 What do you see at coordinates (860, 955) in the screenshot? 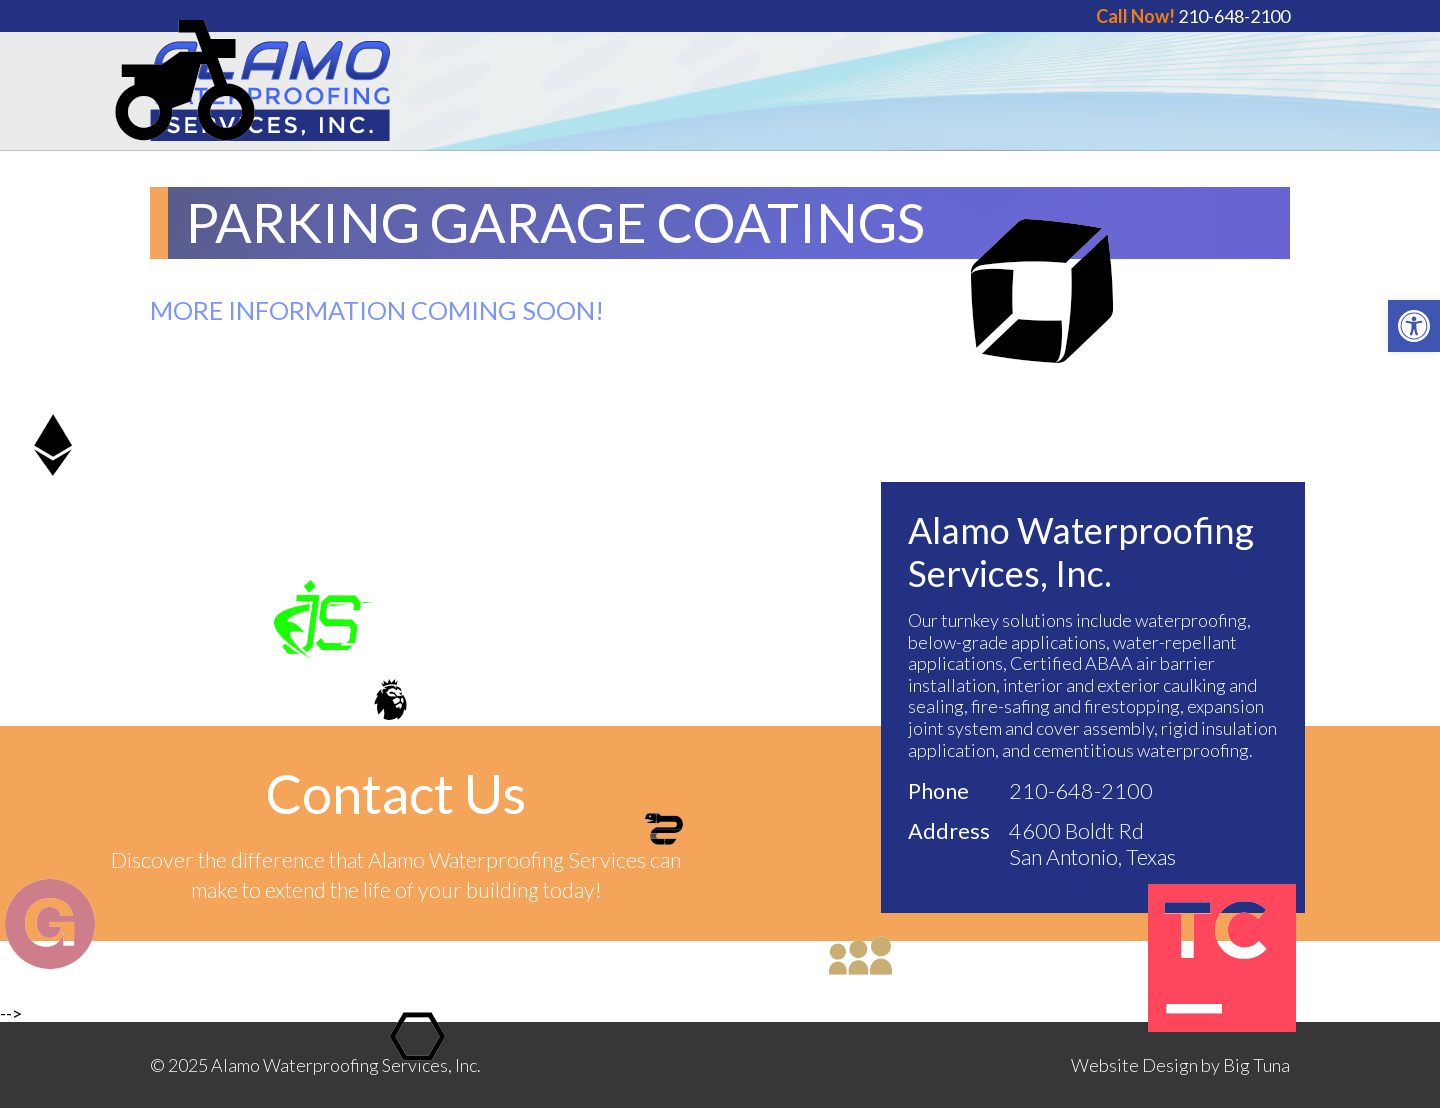
I see `link to MySpace profile` at bounding box center [860, 955].